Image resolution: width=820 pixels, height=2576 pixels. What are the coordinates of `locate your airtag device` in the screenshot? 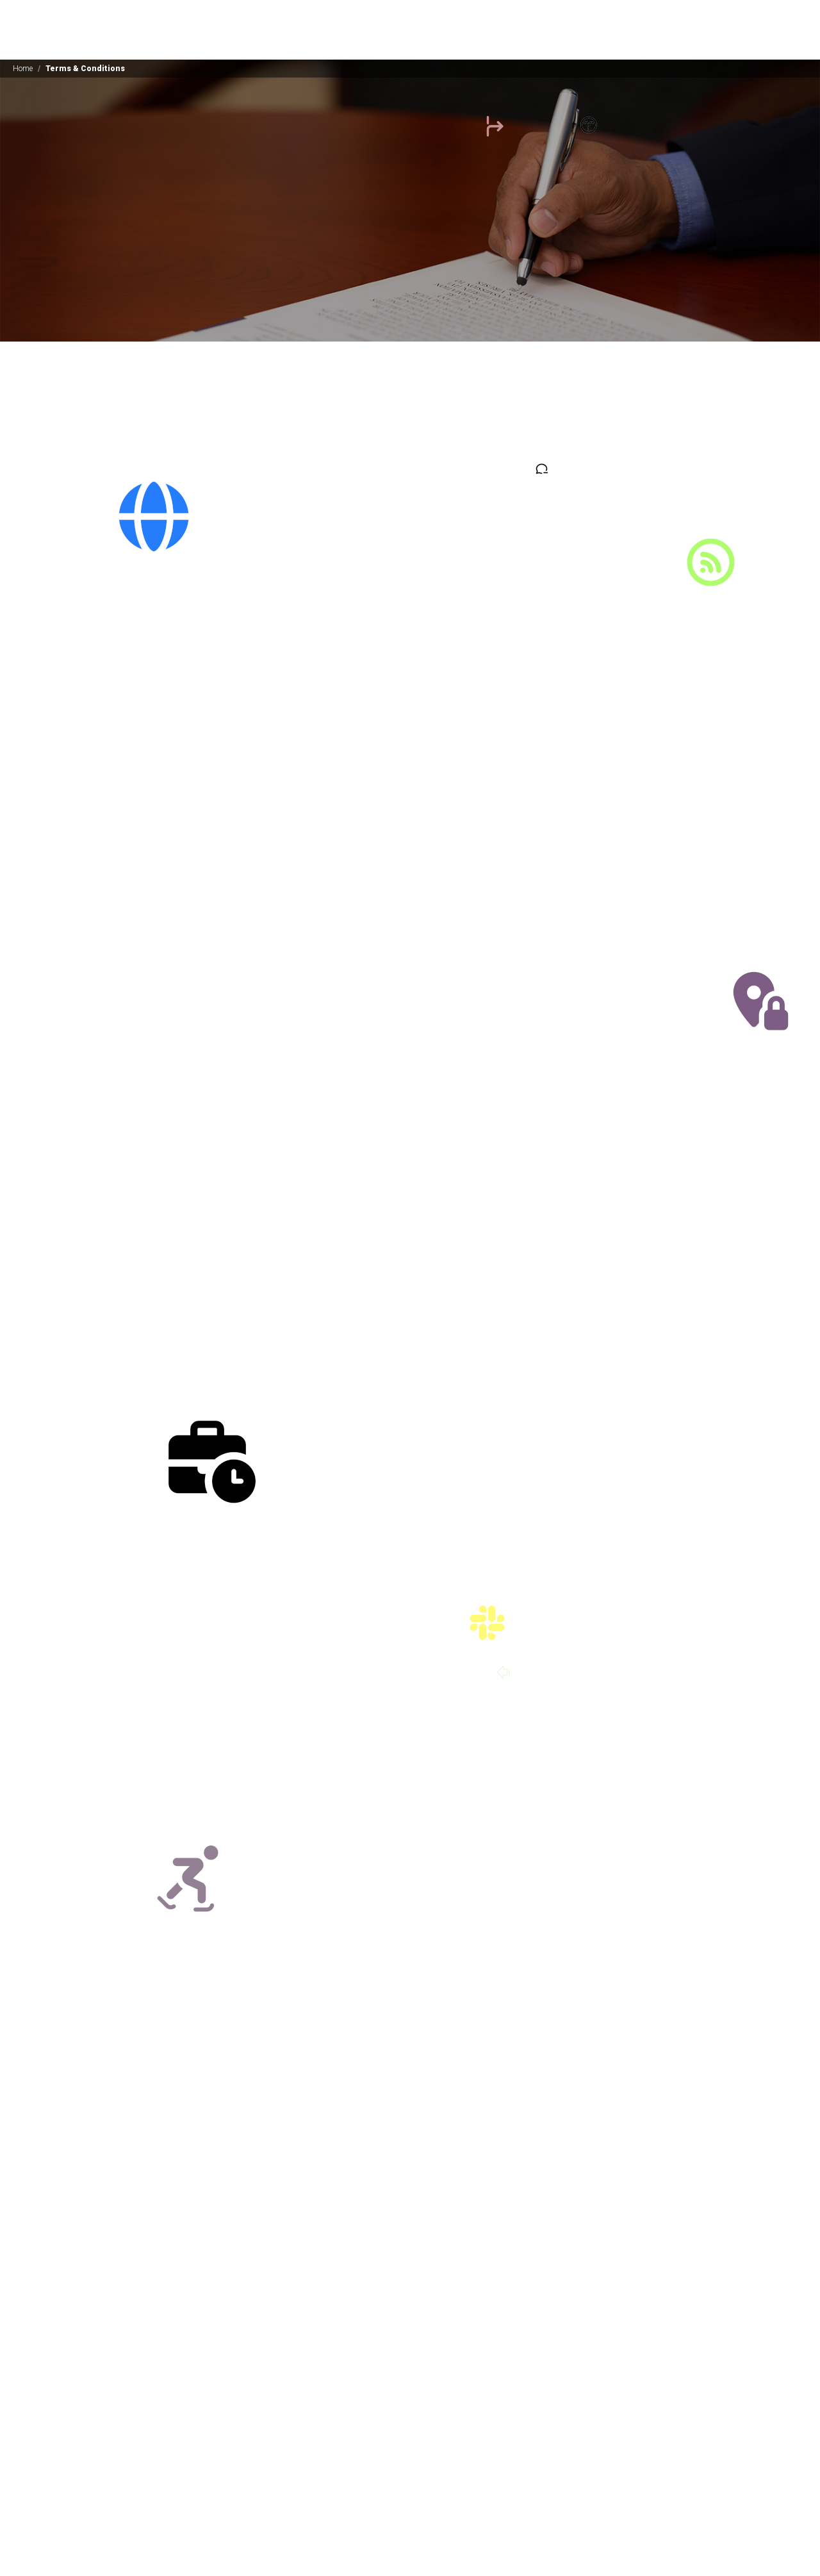 It's located at (710, 562).